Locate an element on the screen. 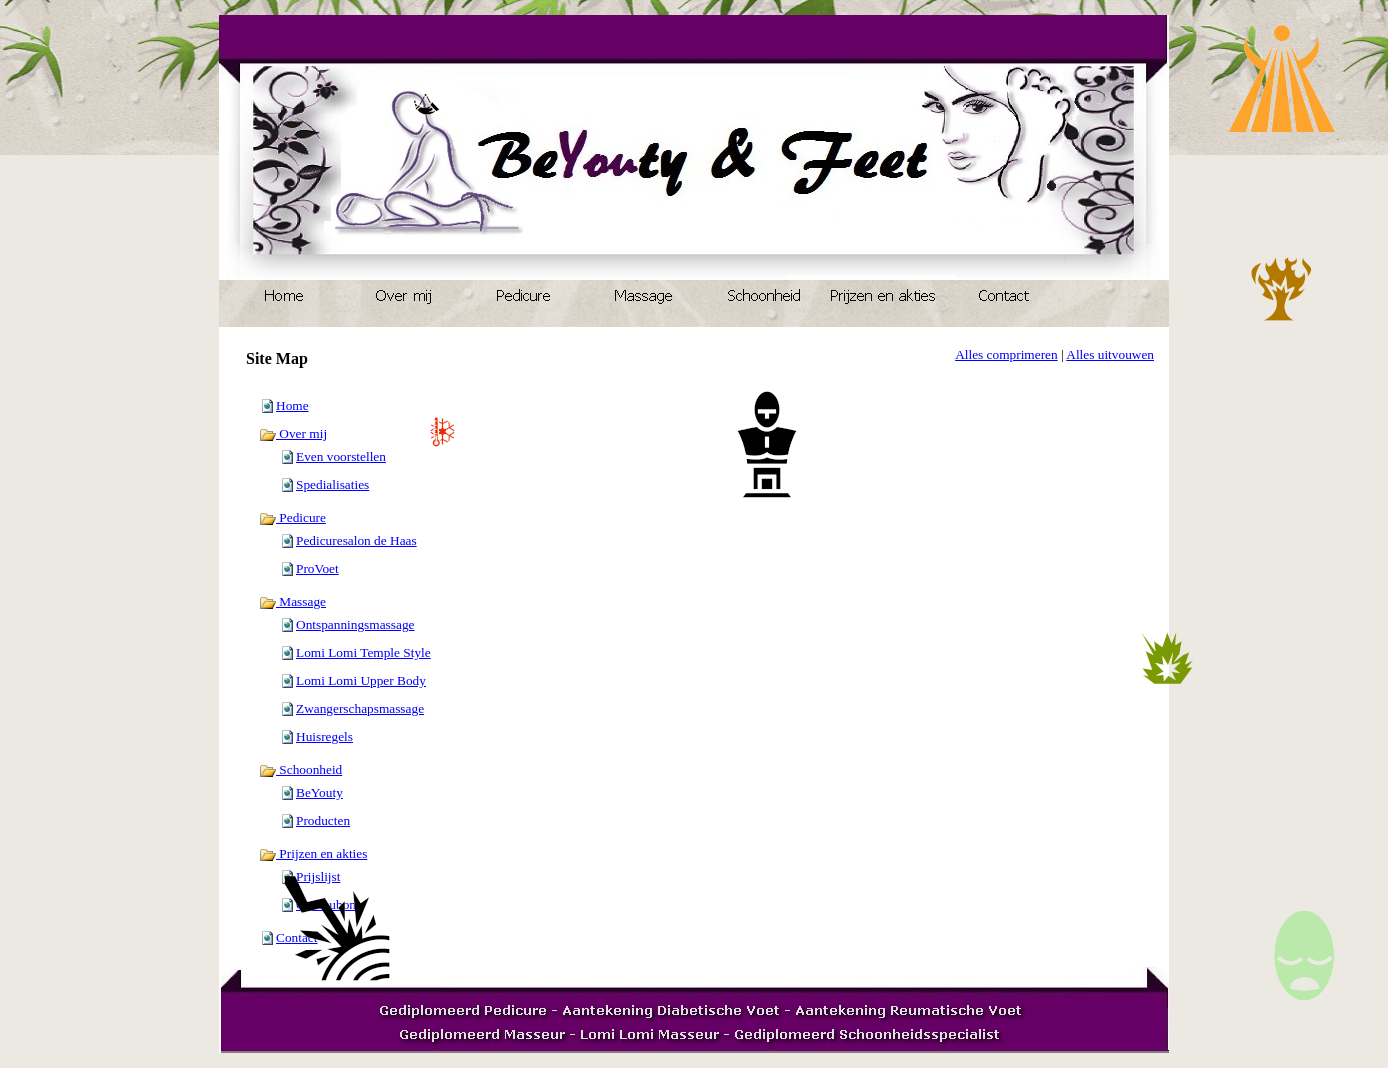 The height and width of the screenshot is (1068, 1388). indicates a fire hazard or wildfire event is located at coordinates (1282, 289).